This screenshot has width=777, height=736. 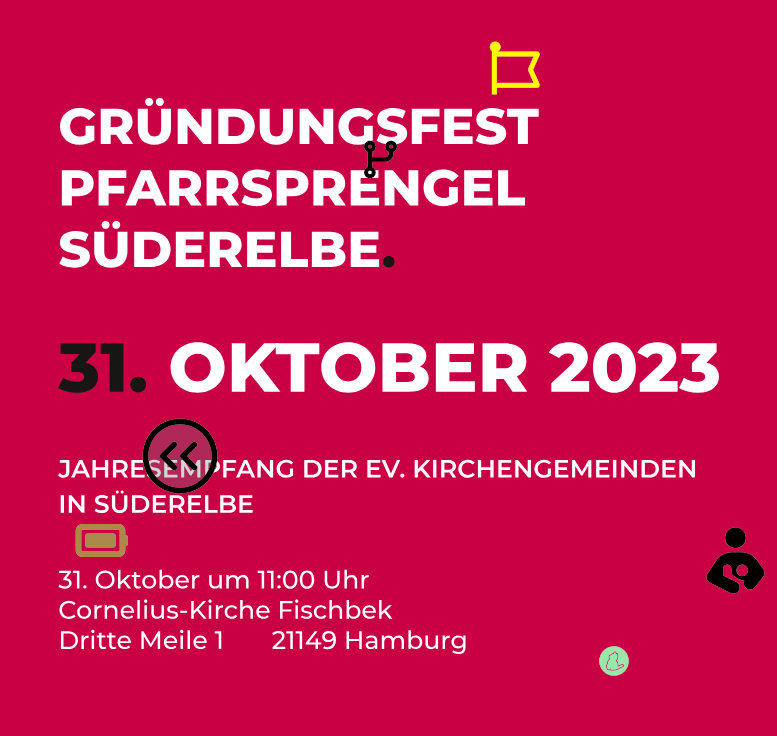 What do you see at coordinates (515, 68) in the screenshot?
I see `font awesome brand logo` at bounding box center [515, 68].